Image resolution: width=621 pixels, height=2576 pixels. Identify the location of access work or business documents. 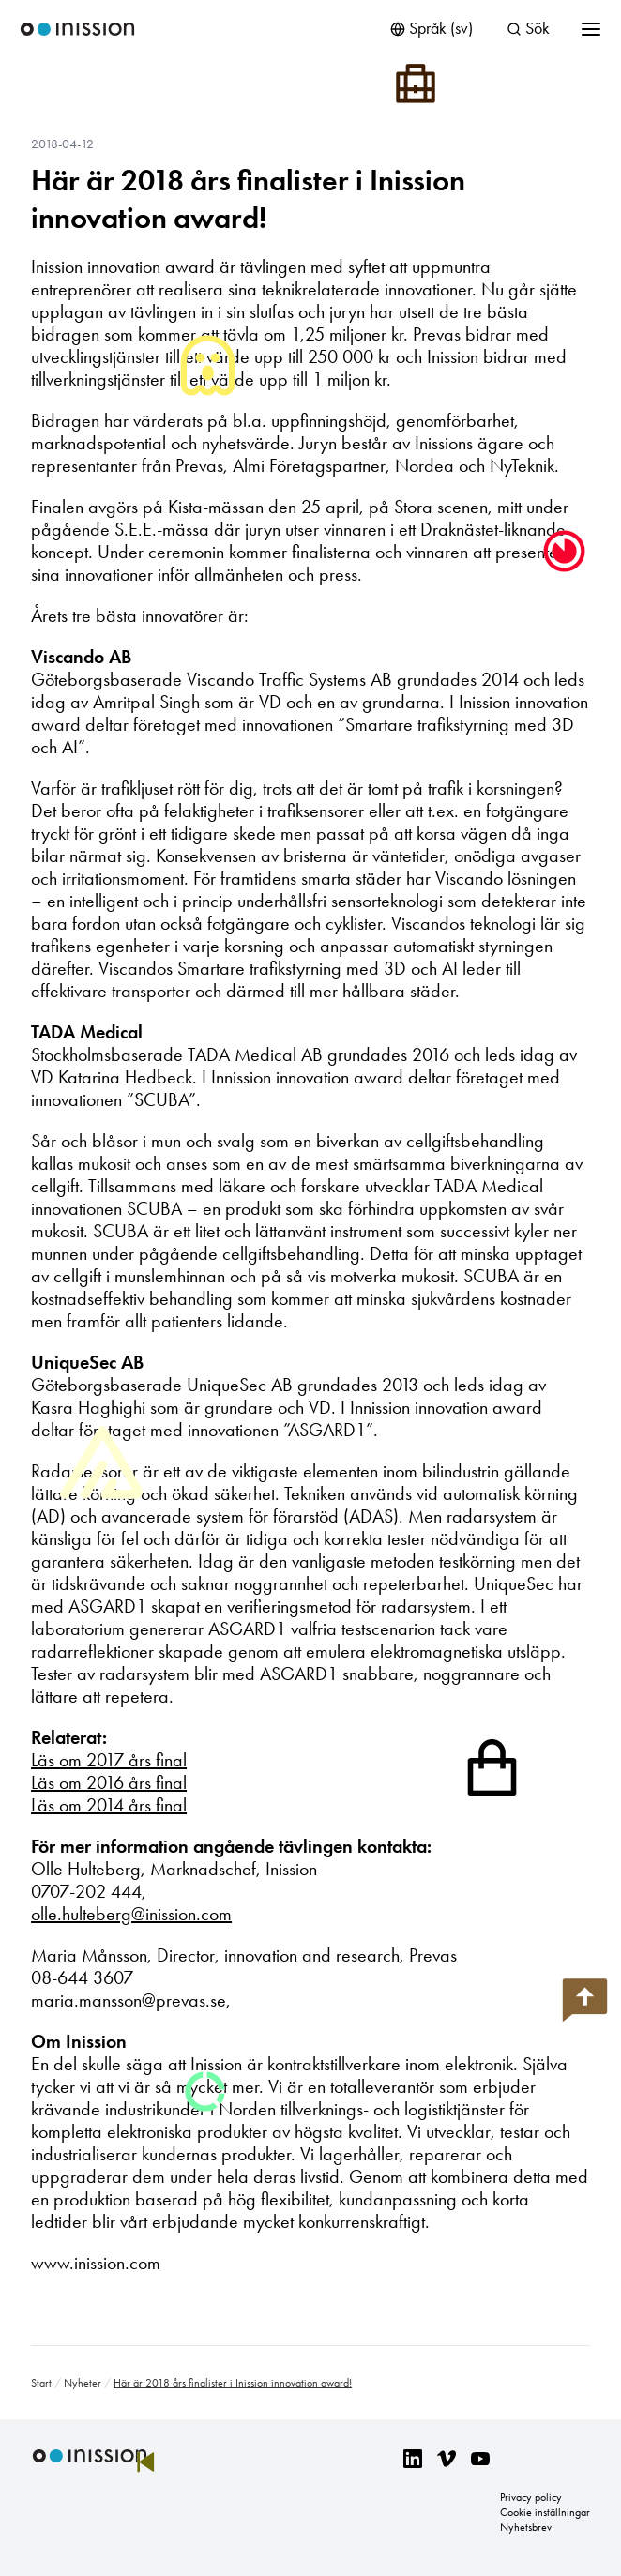
(416, 85).